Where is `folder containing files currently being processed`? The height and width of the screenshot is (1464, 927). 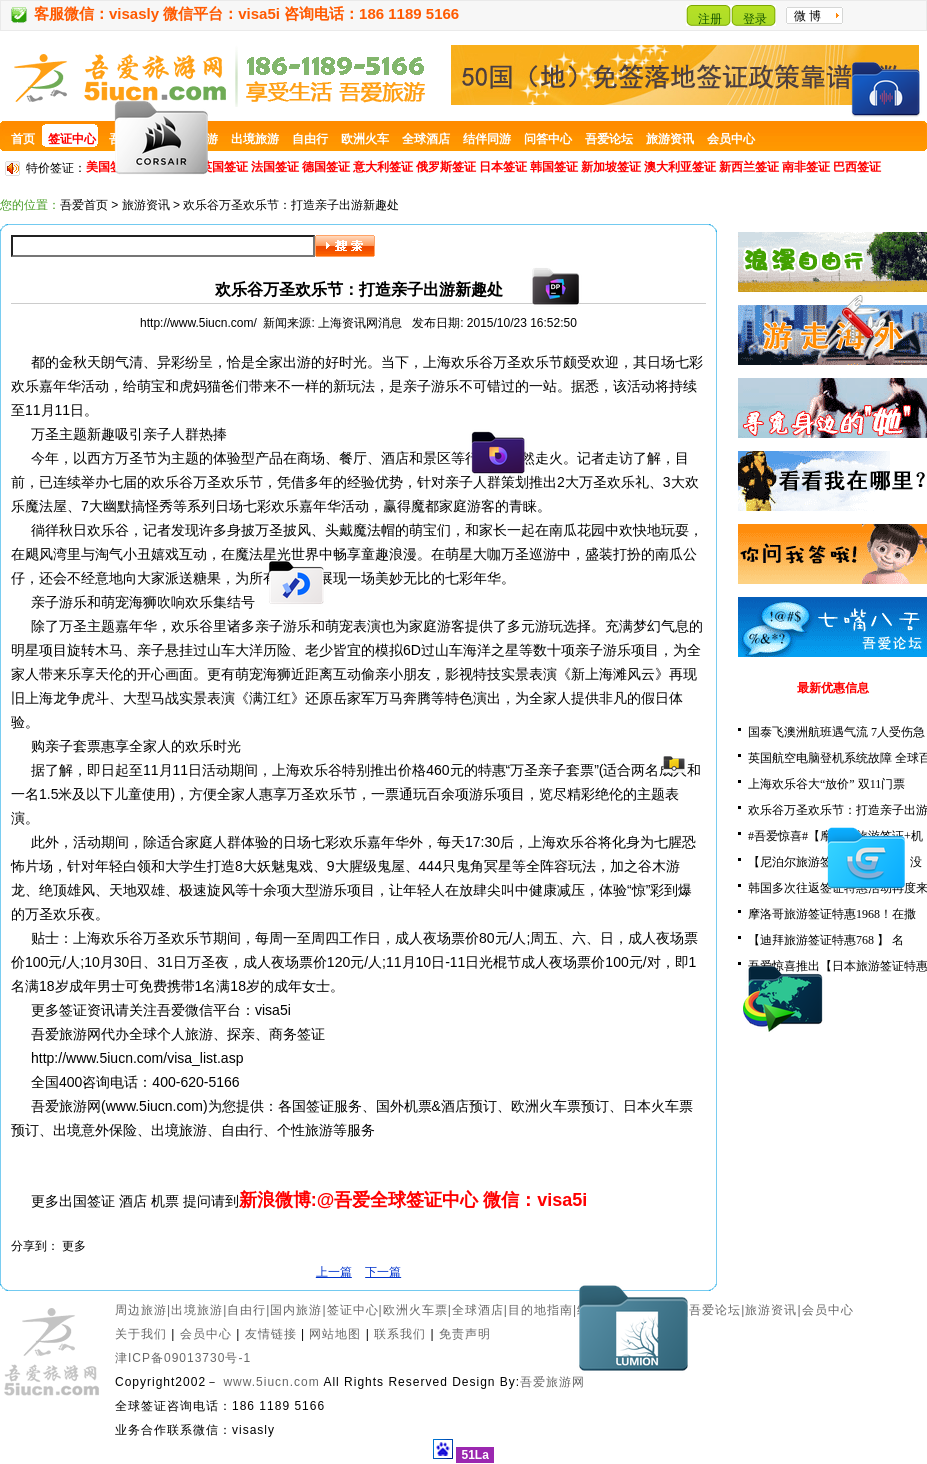 folder containing files currently being processed is located at coordinates (296, 584).